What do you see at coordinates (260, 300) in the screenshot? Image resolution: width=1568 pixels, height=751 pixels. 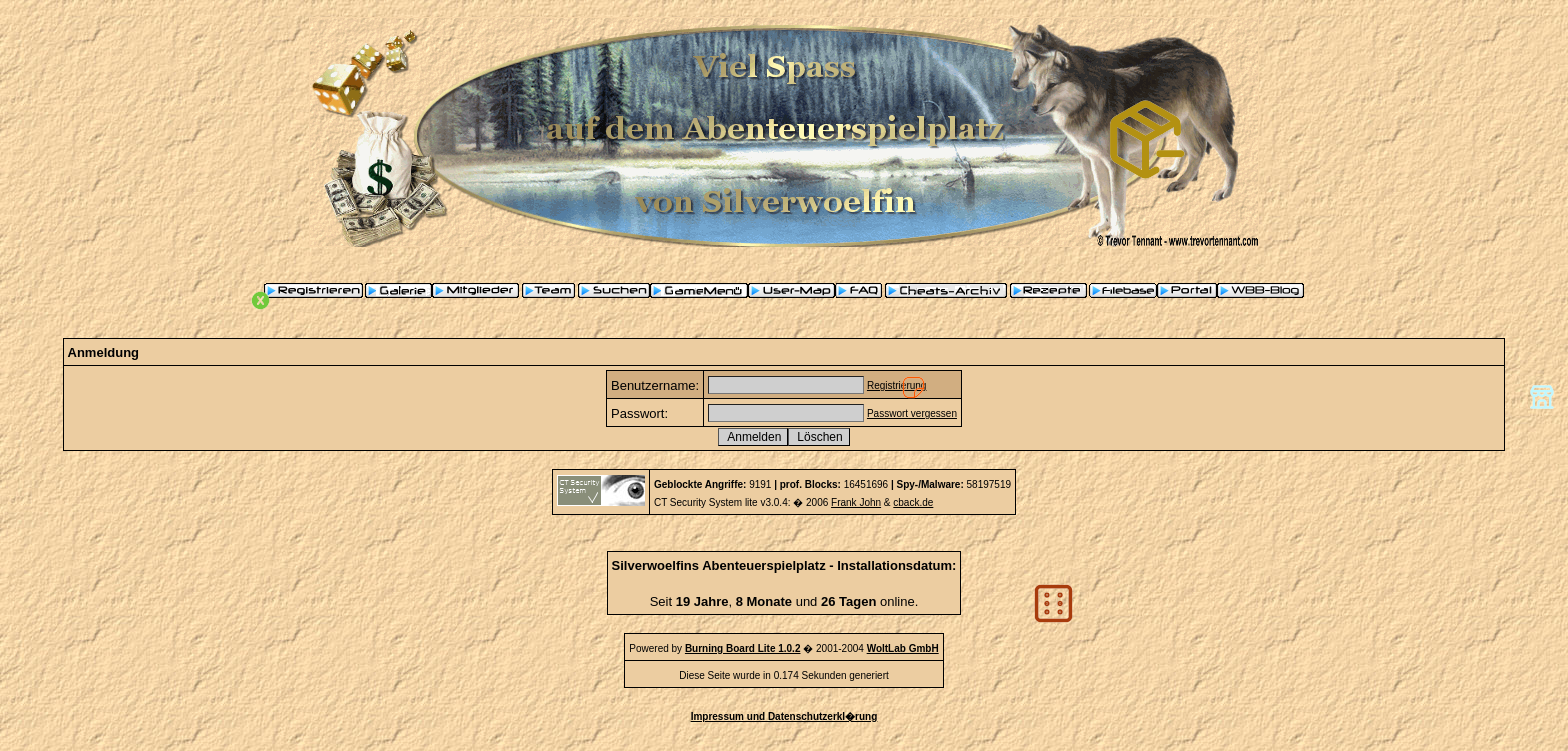 I see `xbox x button icon` at bounding box center [260, 300].